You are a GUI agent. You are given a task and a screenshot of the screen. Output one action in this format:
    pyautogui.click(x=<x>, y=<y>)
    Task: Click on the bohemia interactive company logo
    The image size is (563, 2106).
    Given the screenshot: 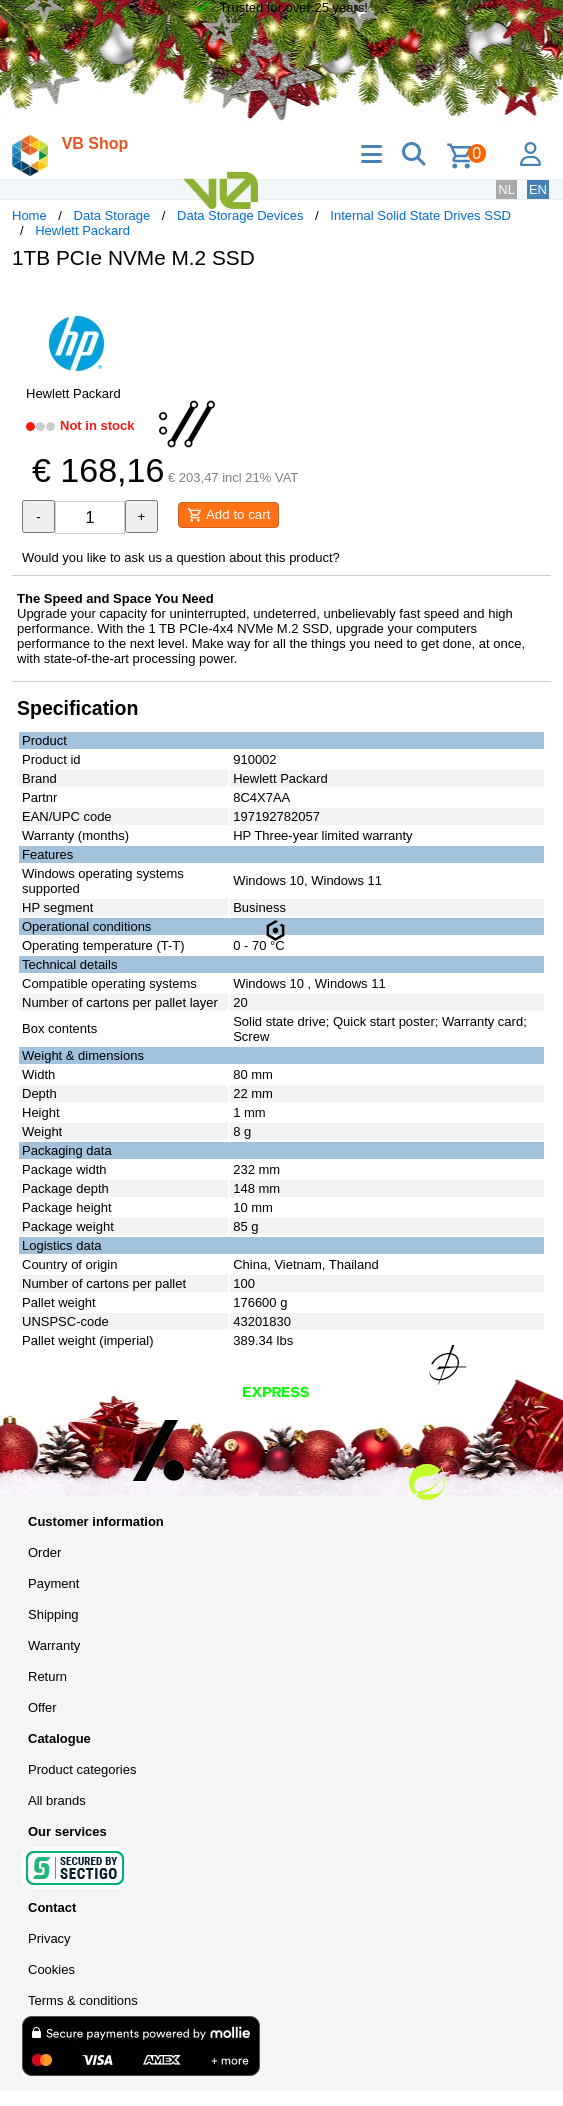 What is the action you would take?
    pyautogui.click(x=448, y=1365)
    